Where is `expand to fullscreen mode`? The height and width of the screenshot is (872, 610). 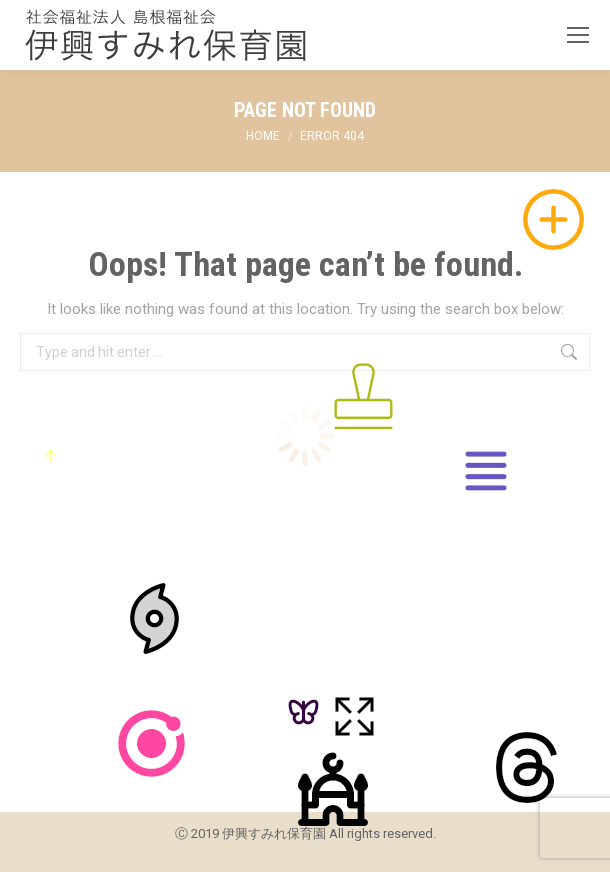
expand to fullscreen mode is located at coordinates (354, 716).